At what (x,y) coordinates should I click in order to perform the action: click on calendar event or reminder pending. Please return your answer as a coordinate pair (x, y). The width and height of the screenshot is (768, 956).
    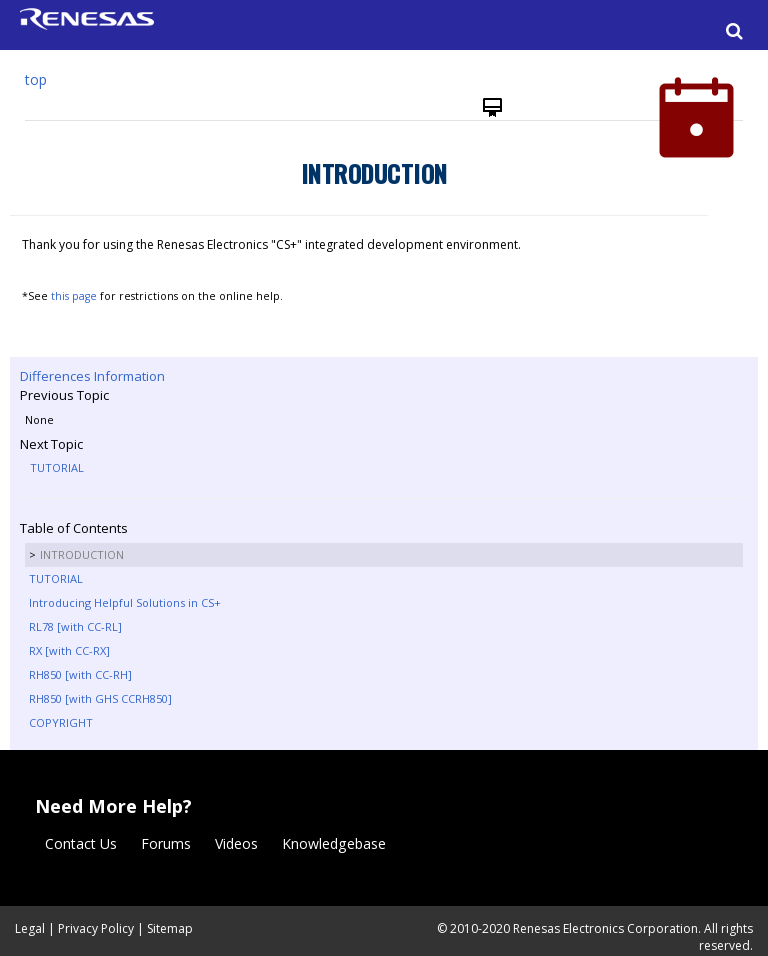
    Looking at the image, I should click on (696, 120).